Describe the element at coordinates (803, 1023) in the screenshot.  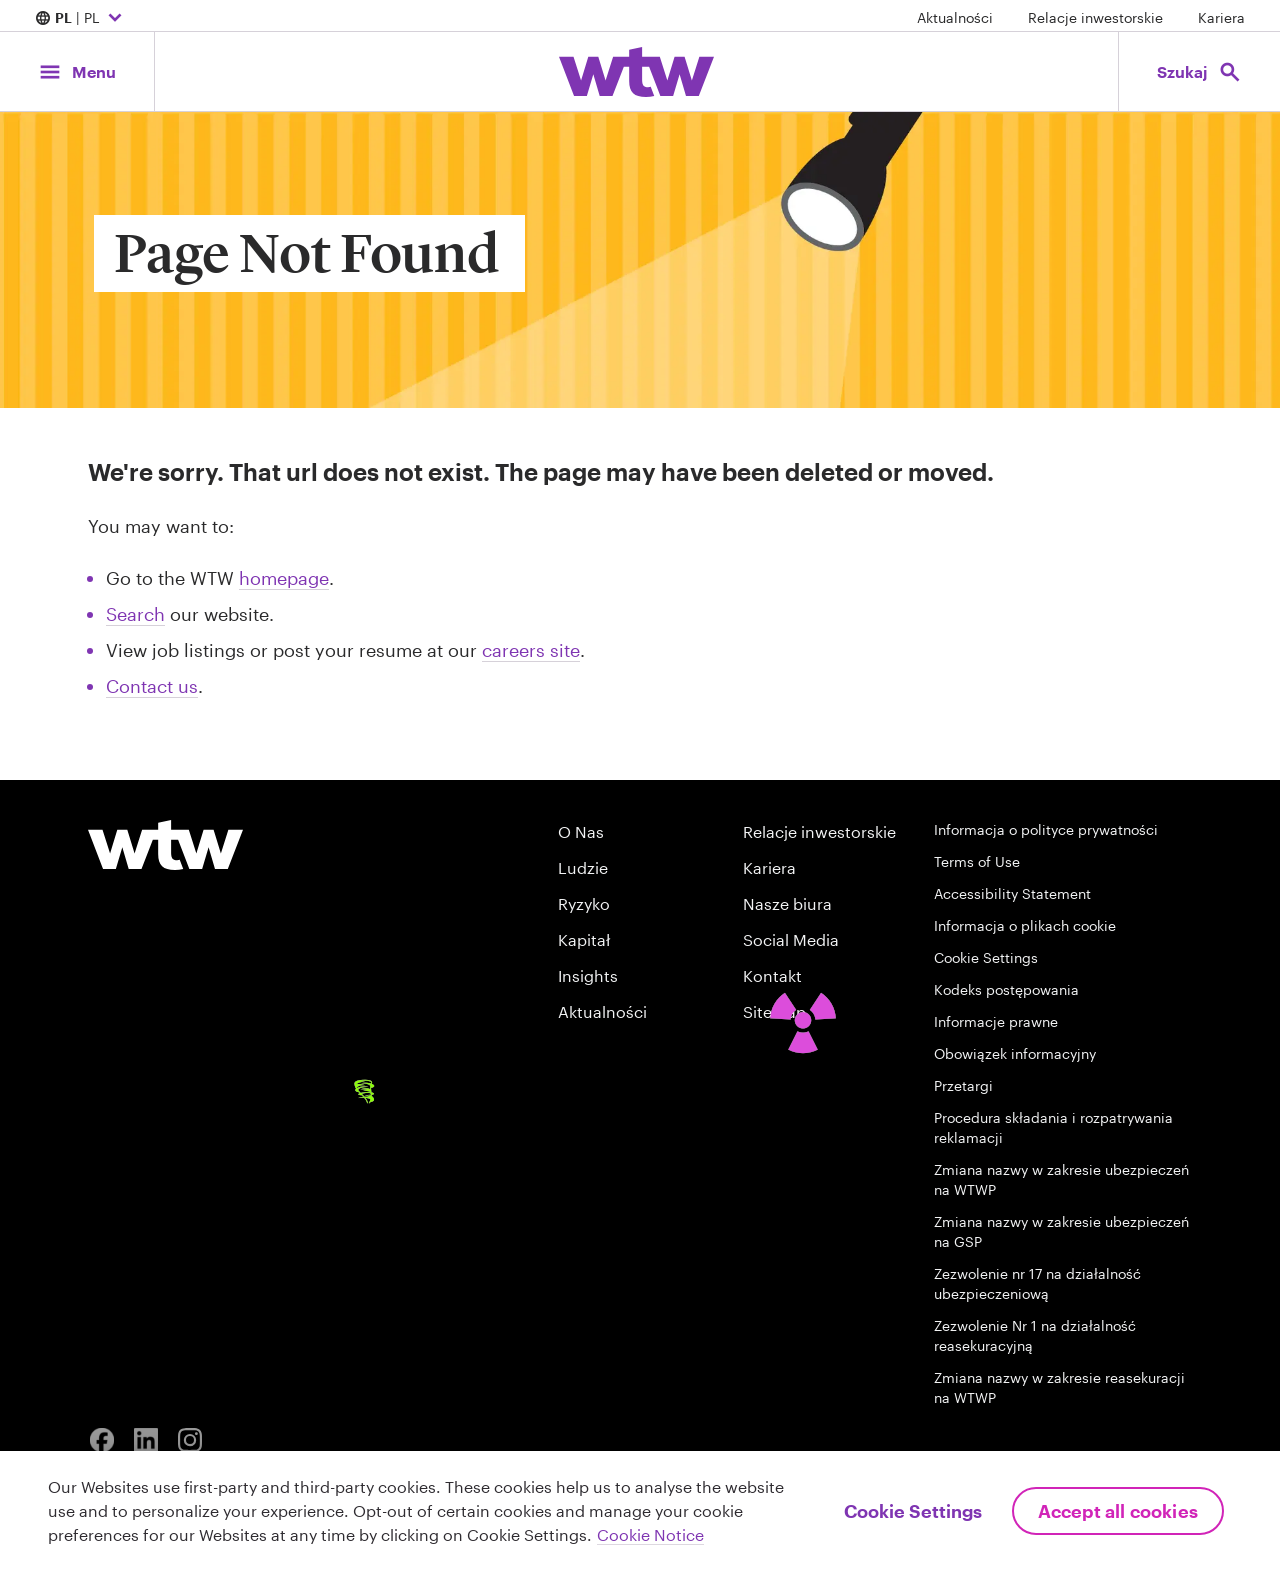
I see `indicates radioactive or hazardous material warning` at that location.